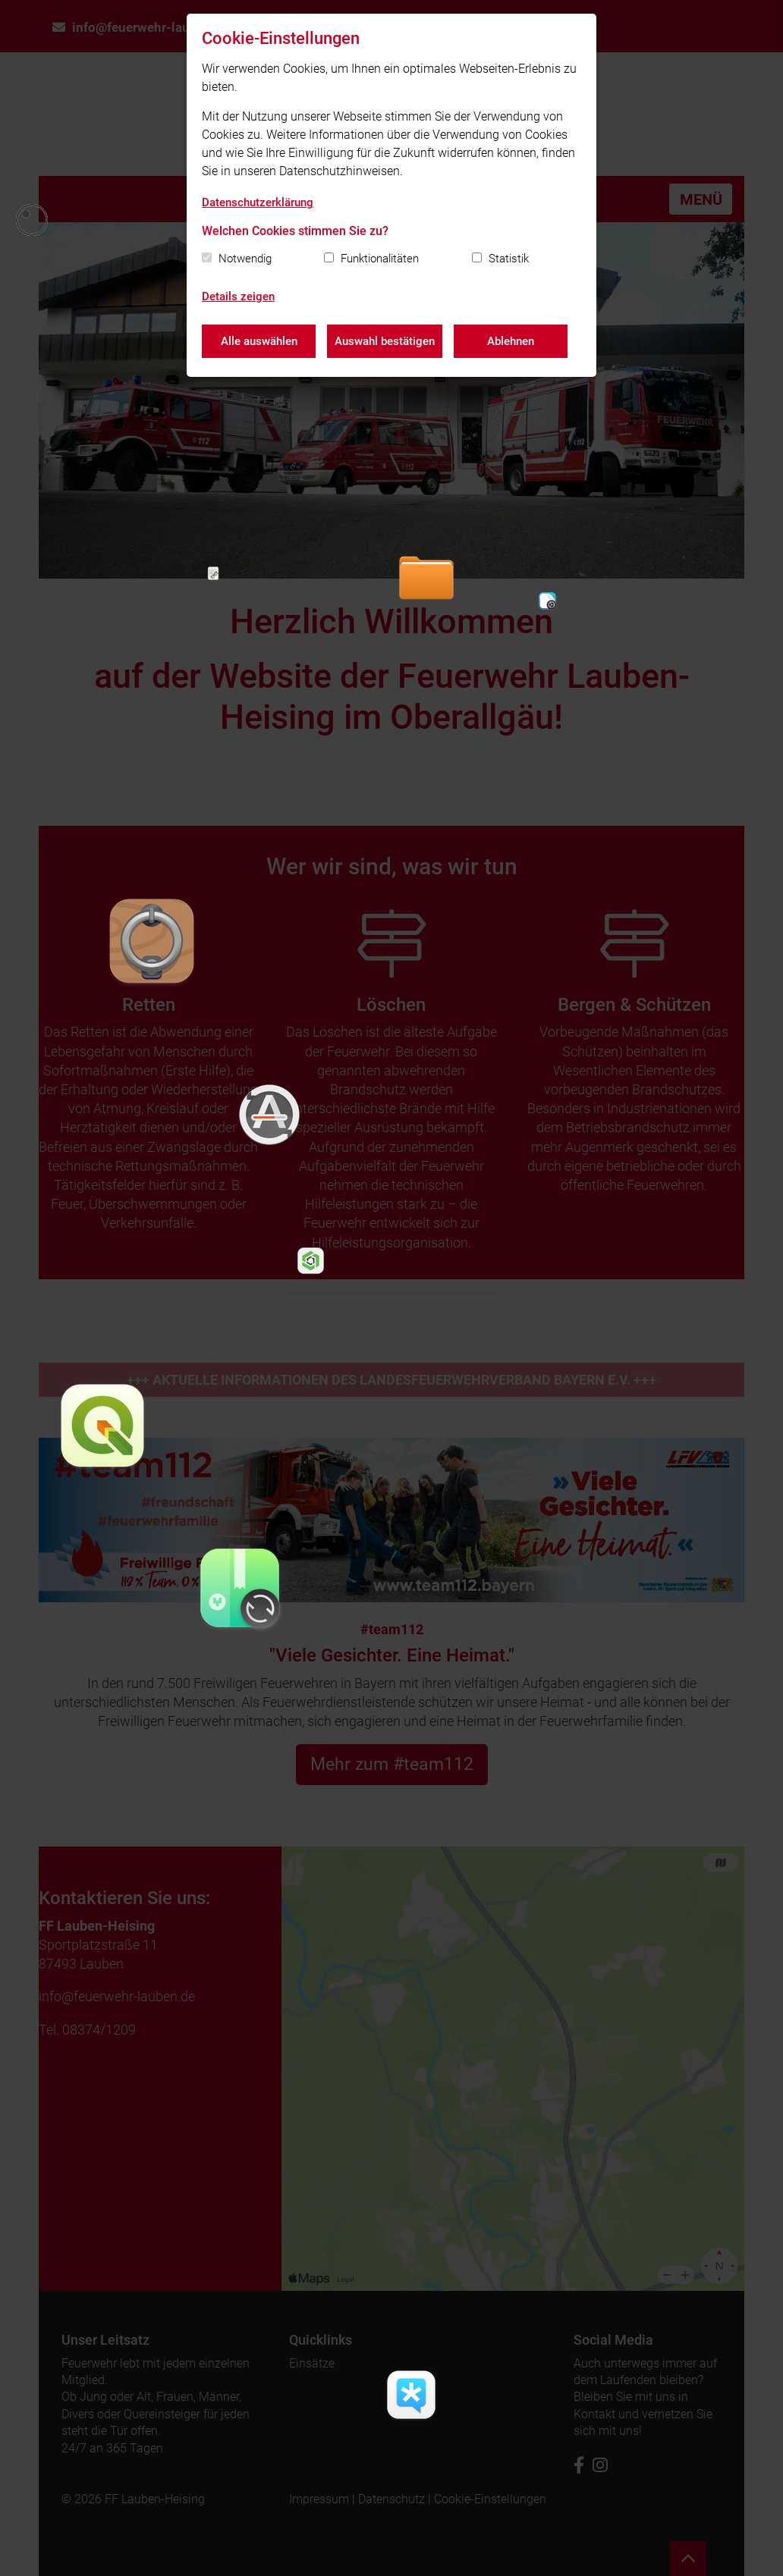 The image size is (783, 2576). Describe the element at coordinates (269, 1115) in the screenshot. I see `open the software updater application` at that location.